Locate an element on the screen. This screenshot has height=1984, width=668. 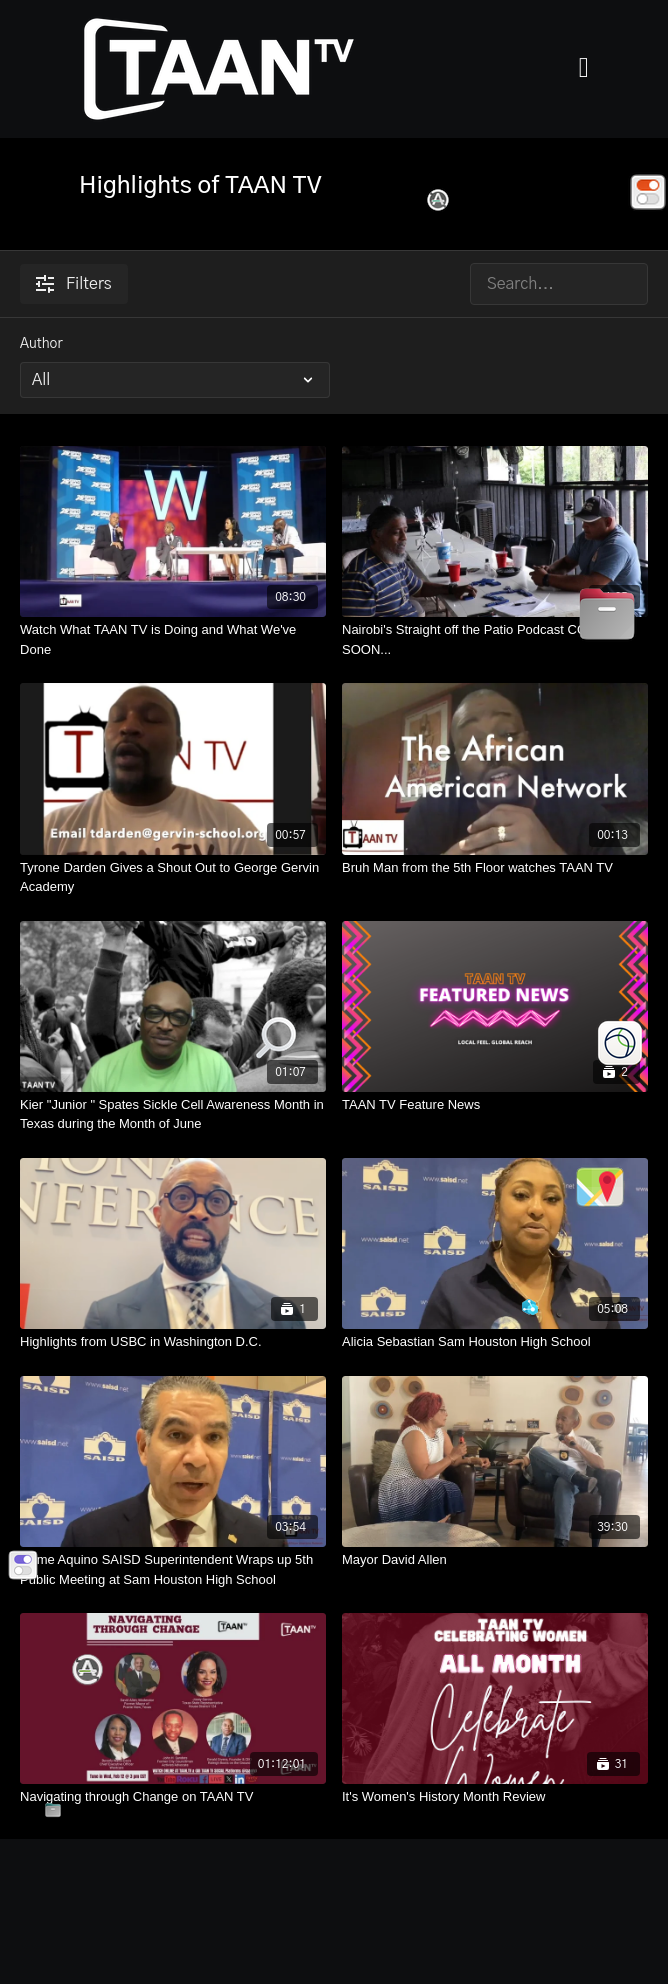
open the search application is located at coordinates (276, 1037).